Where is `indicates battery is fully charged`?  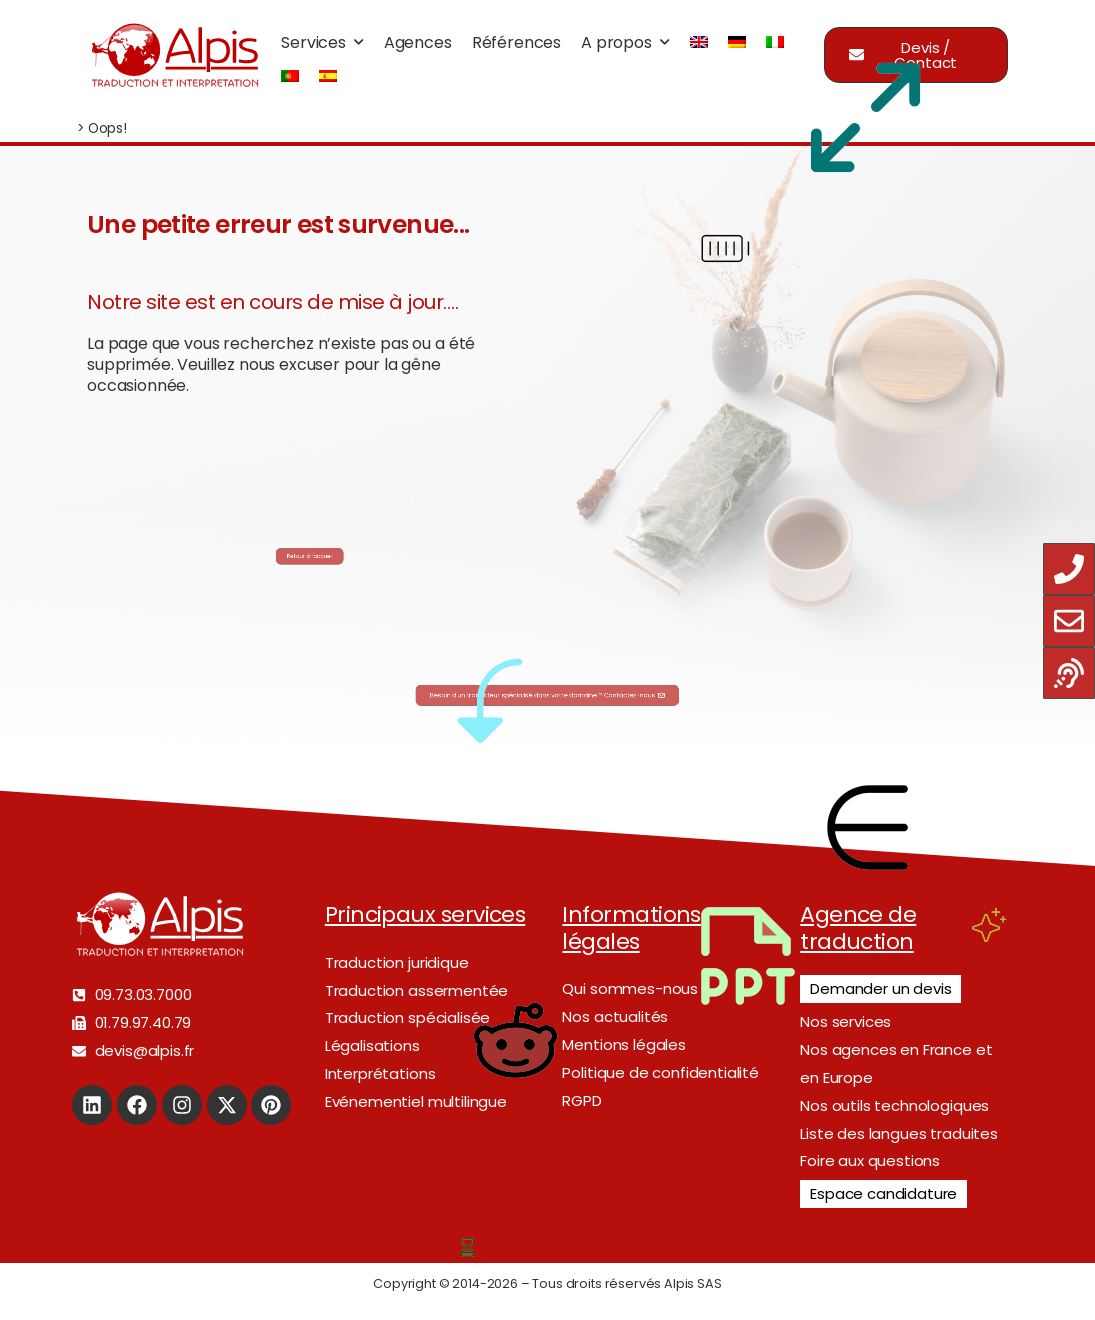 indicates battery is fully charged is located at coordinates (724, 248).